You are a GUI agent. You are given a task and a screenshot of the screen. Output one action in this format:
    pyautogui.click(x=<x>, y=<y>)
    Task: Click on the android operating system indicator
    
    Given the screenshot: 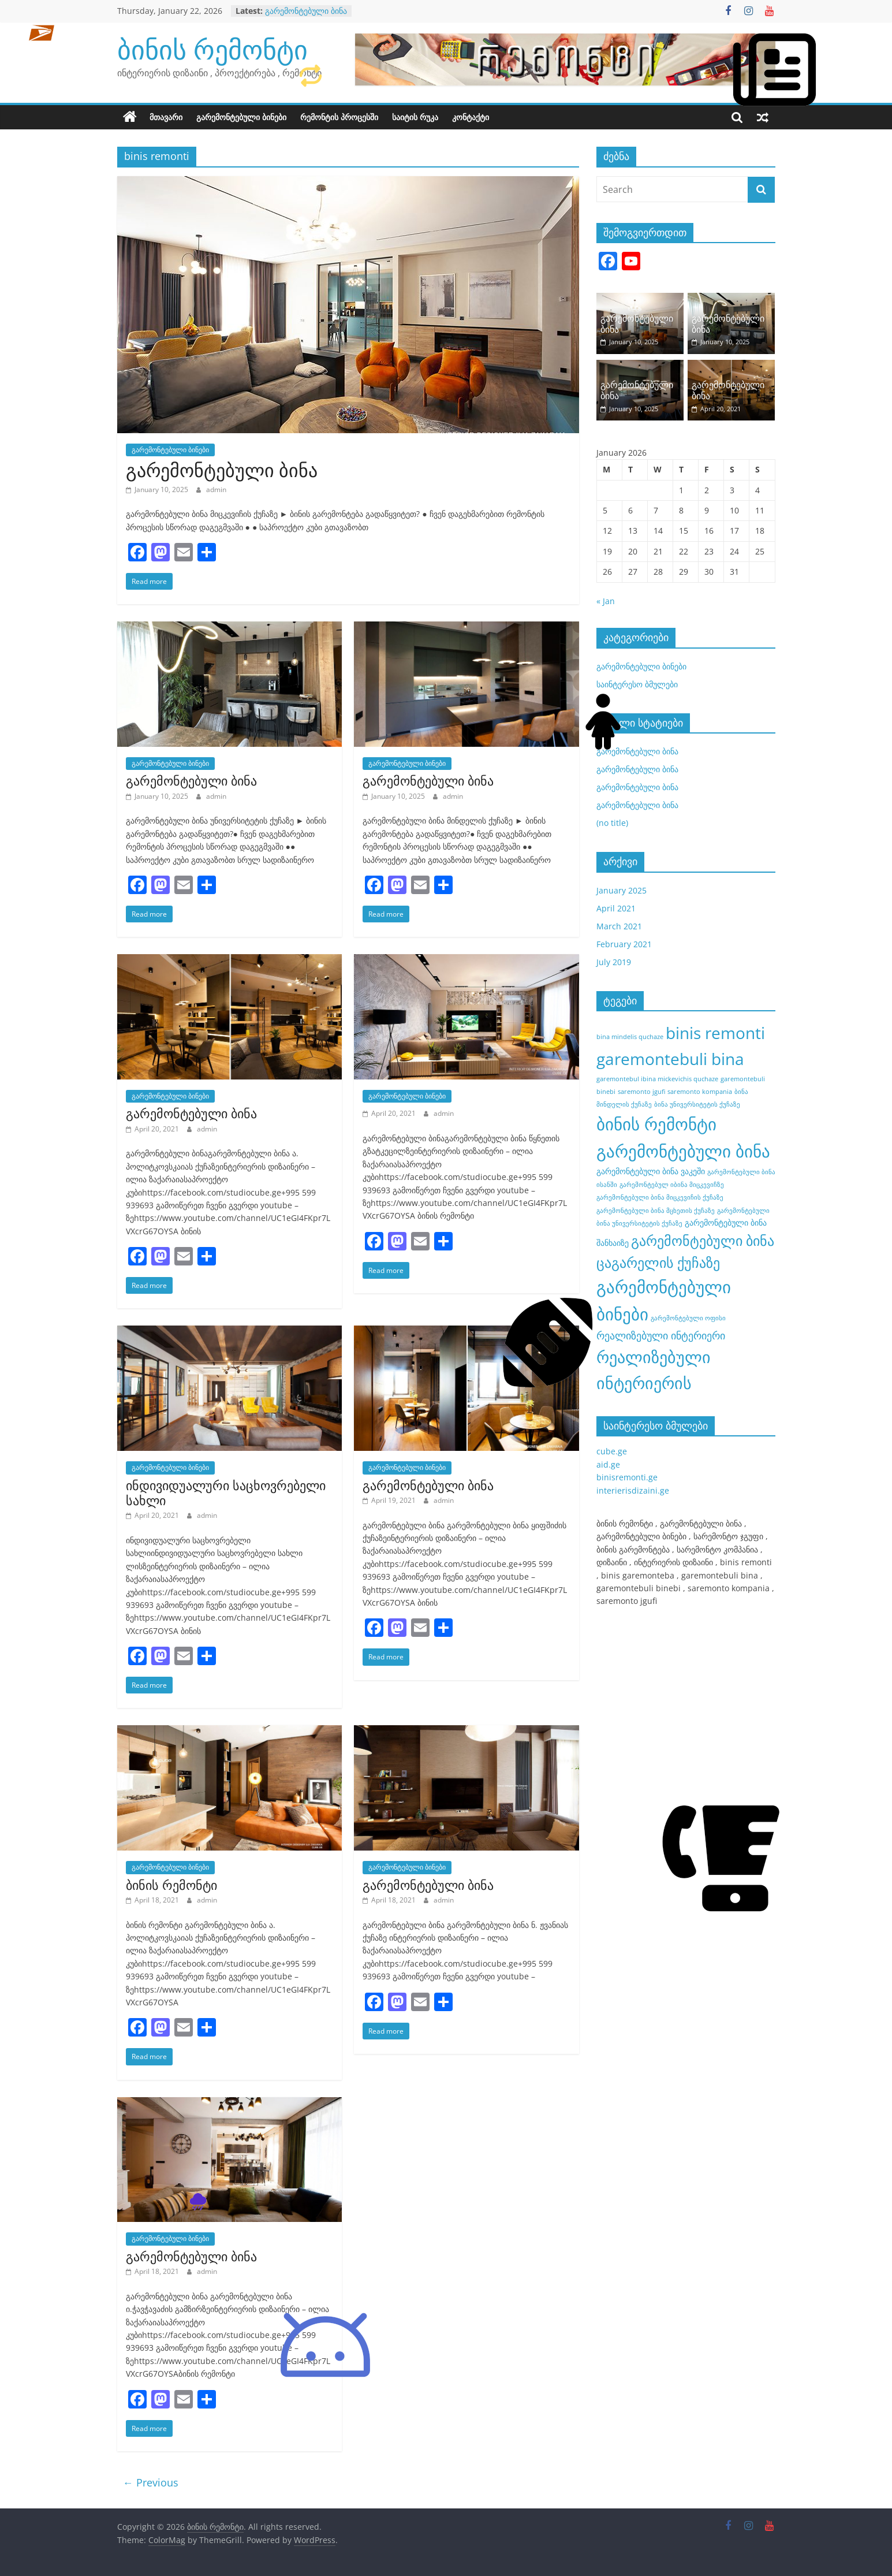 What is the action you would take?
    pyautogui.click(x=325, y=2348)
    